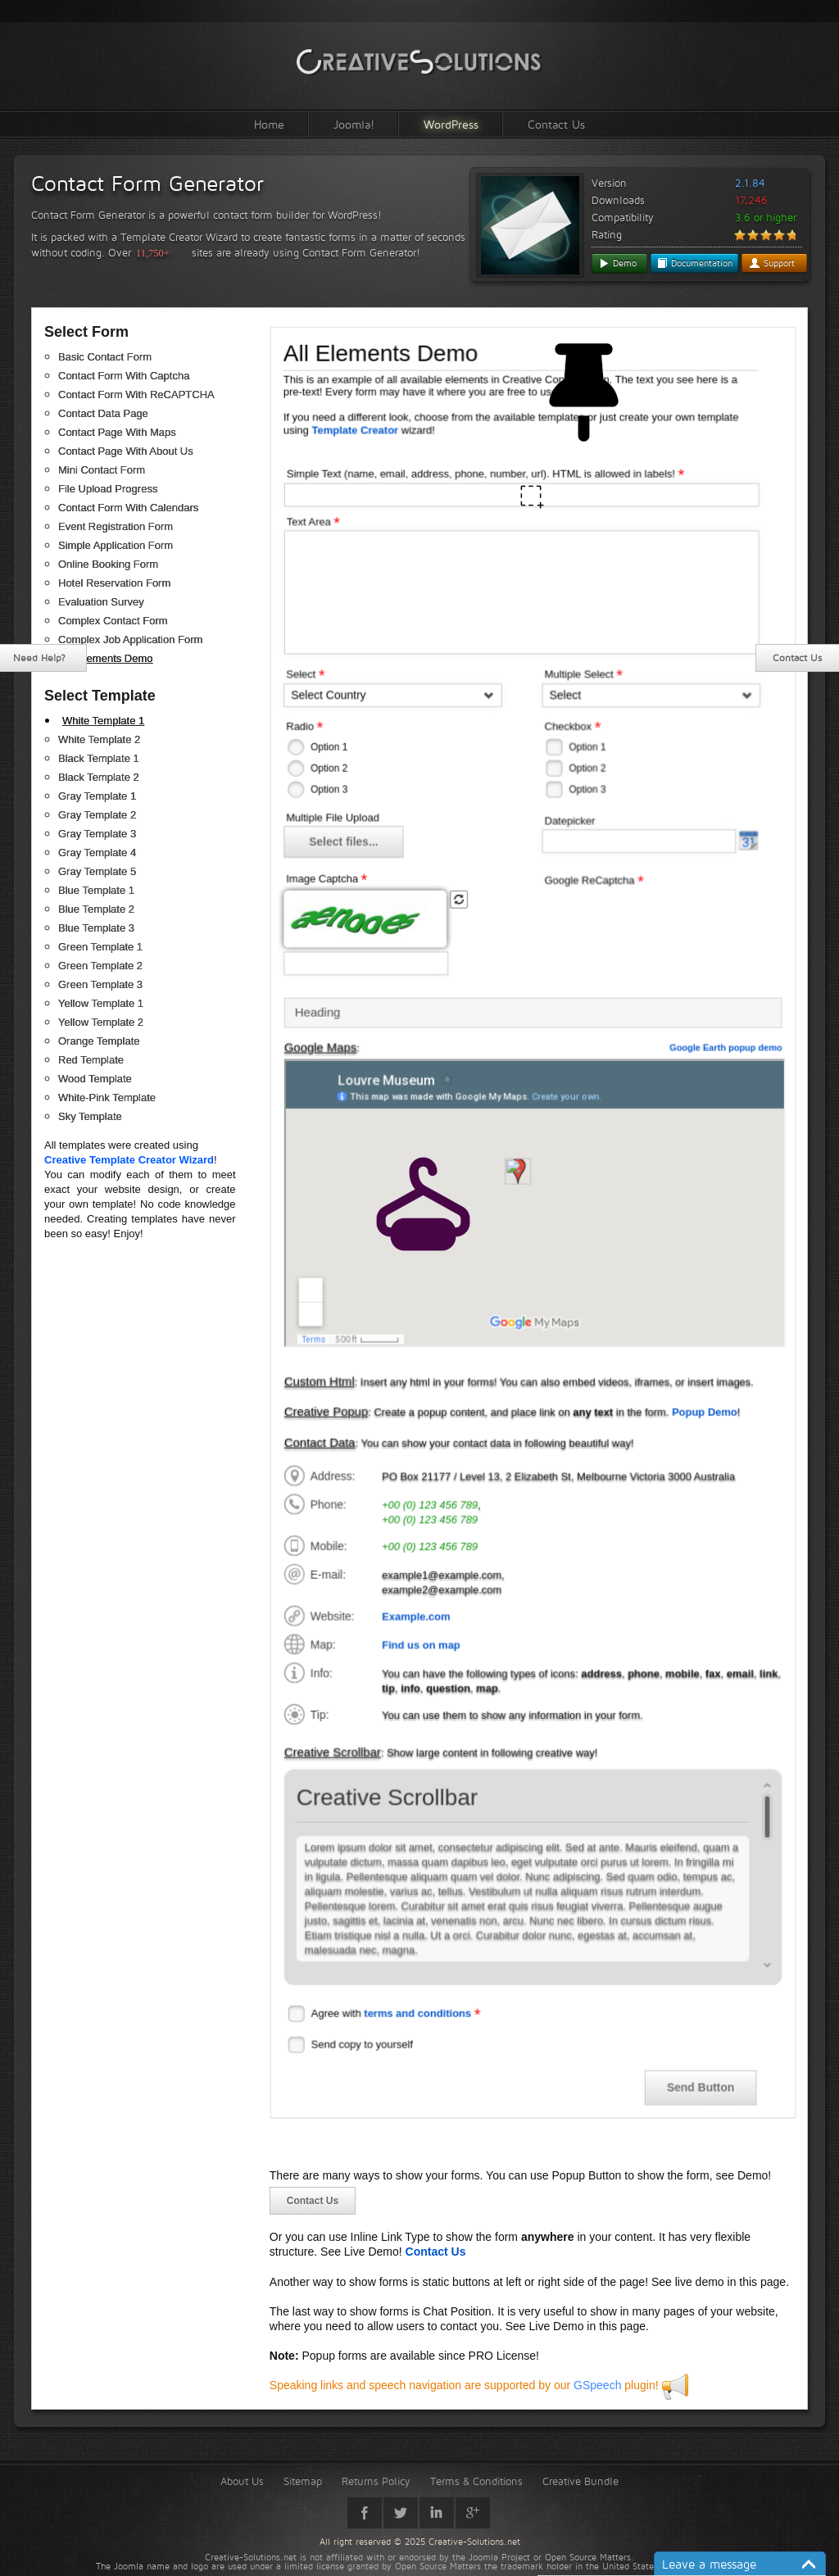 The width and height of the screenshot is (839, 2576). I want to click on add to current selection, so click(531, 496).